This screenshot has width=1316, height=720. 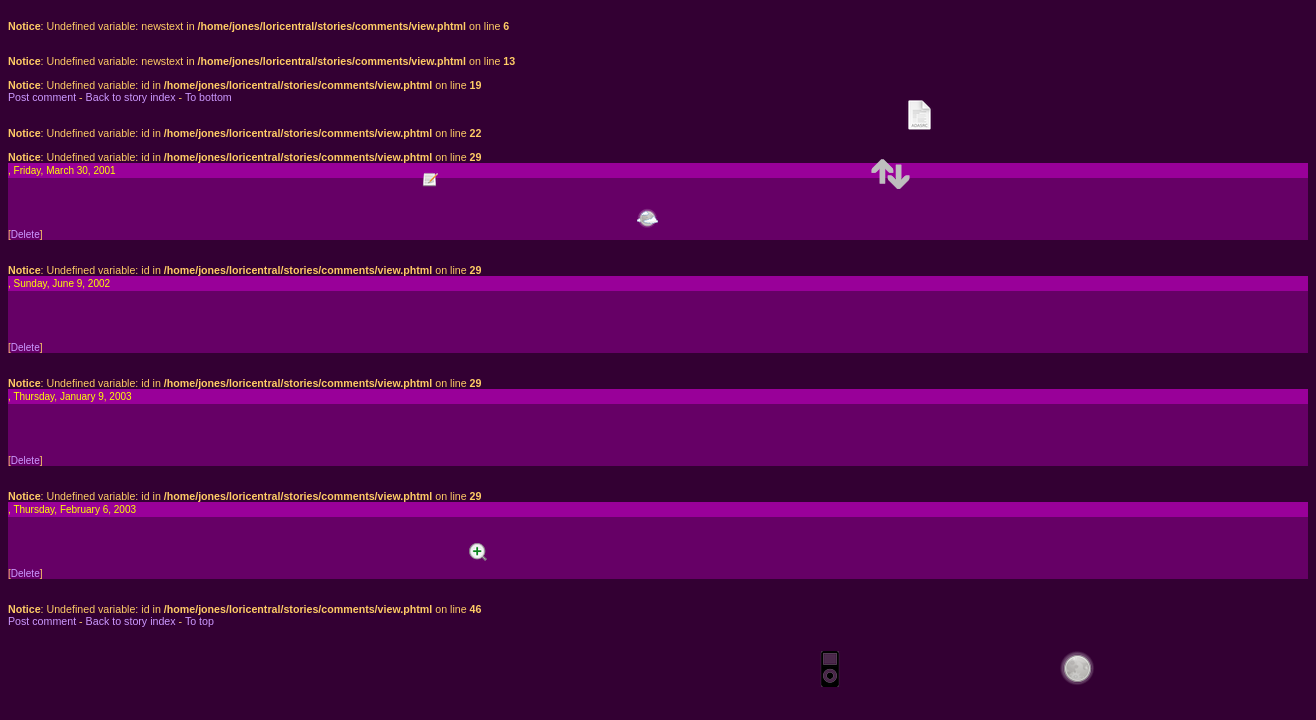 I want to click on iPod nano device in sidebar, so click(x=830, y=669).